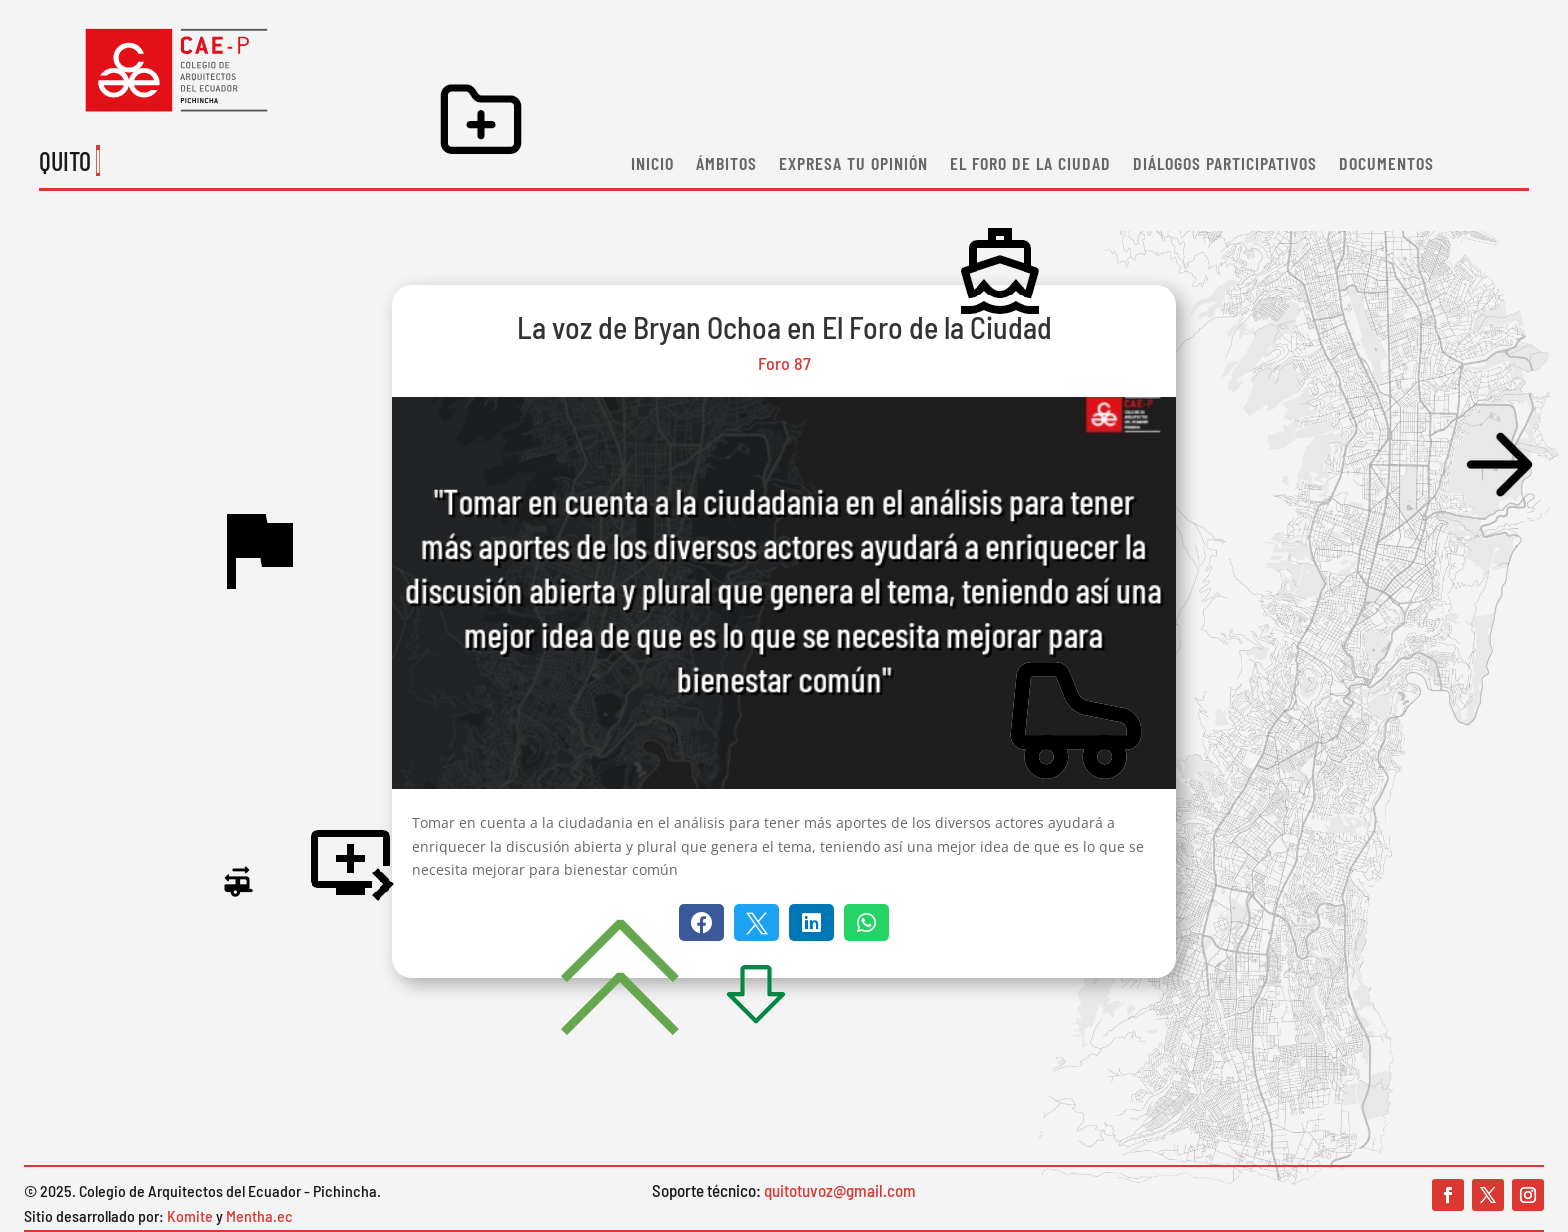 This screenshot has height=1232, width=1568. Describe the element at coordinates (350, 862) in the screenshot. I see `add to play next in queue` at that location.